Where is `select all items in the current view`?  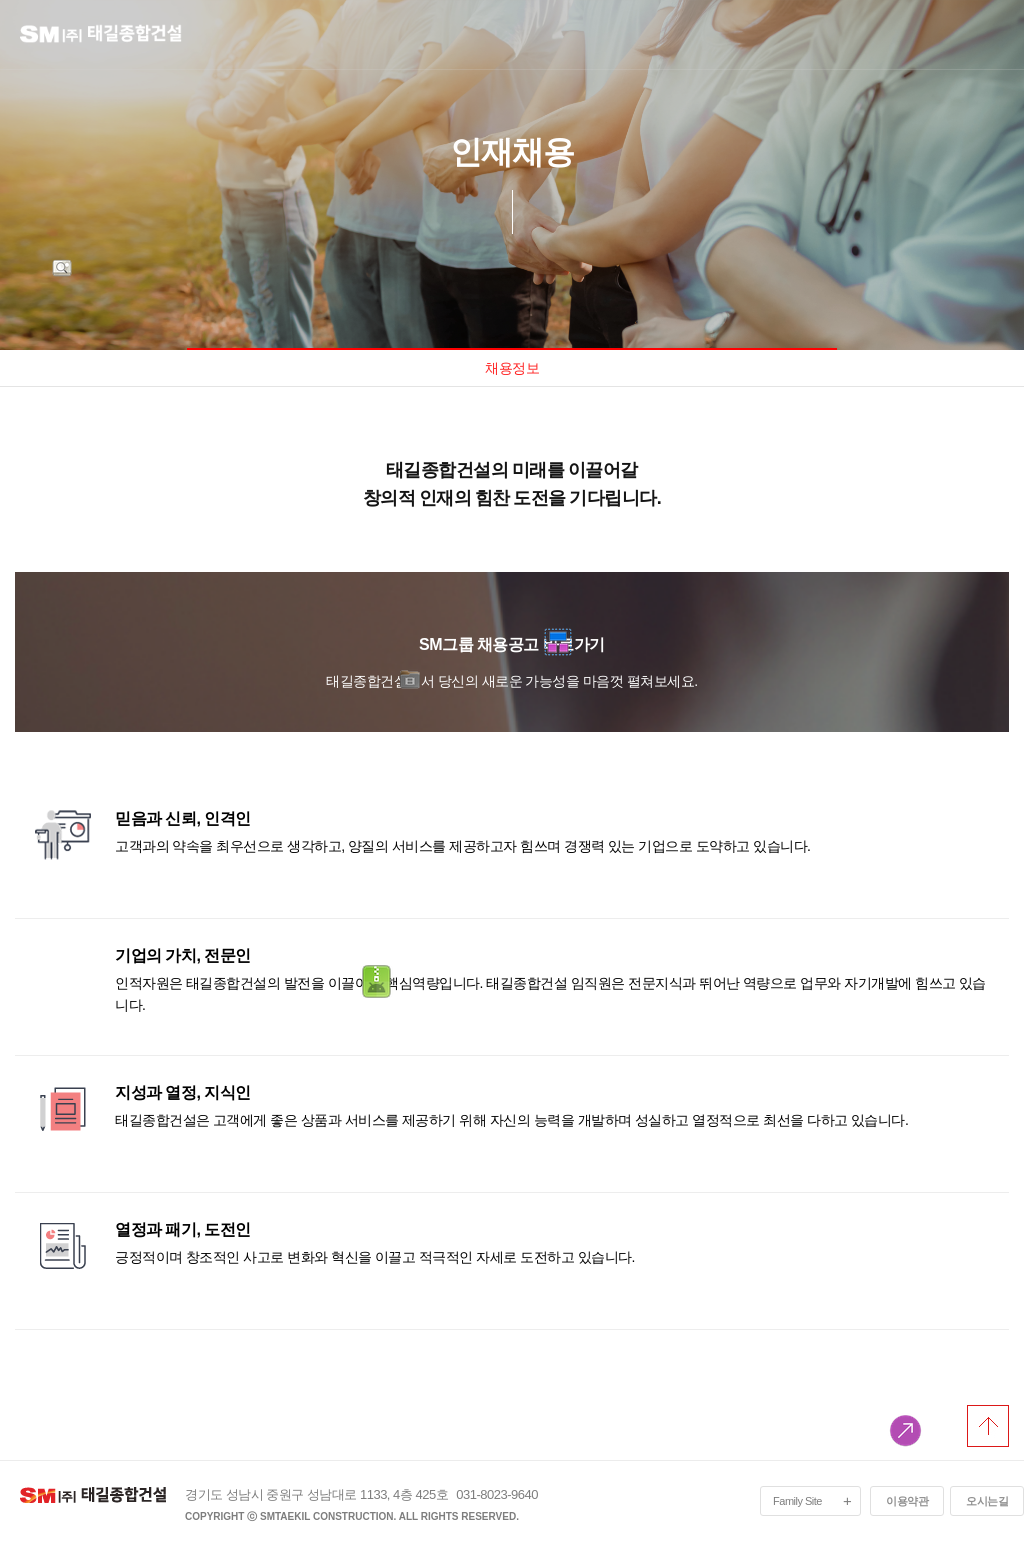 select all items in the current view is located at coordinates (558, 642).